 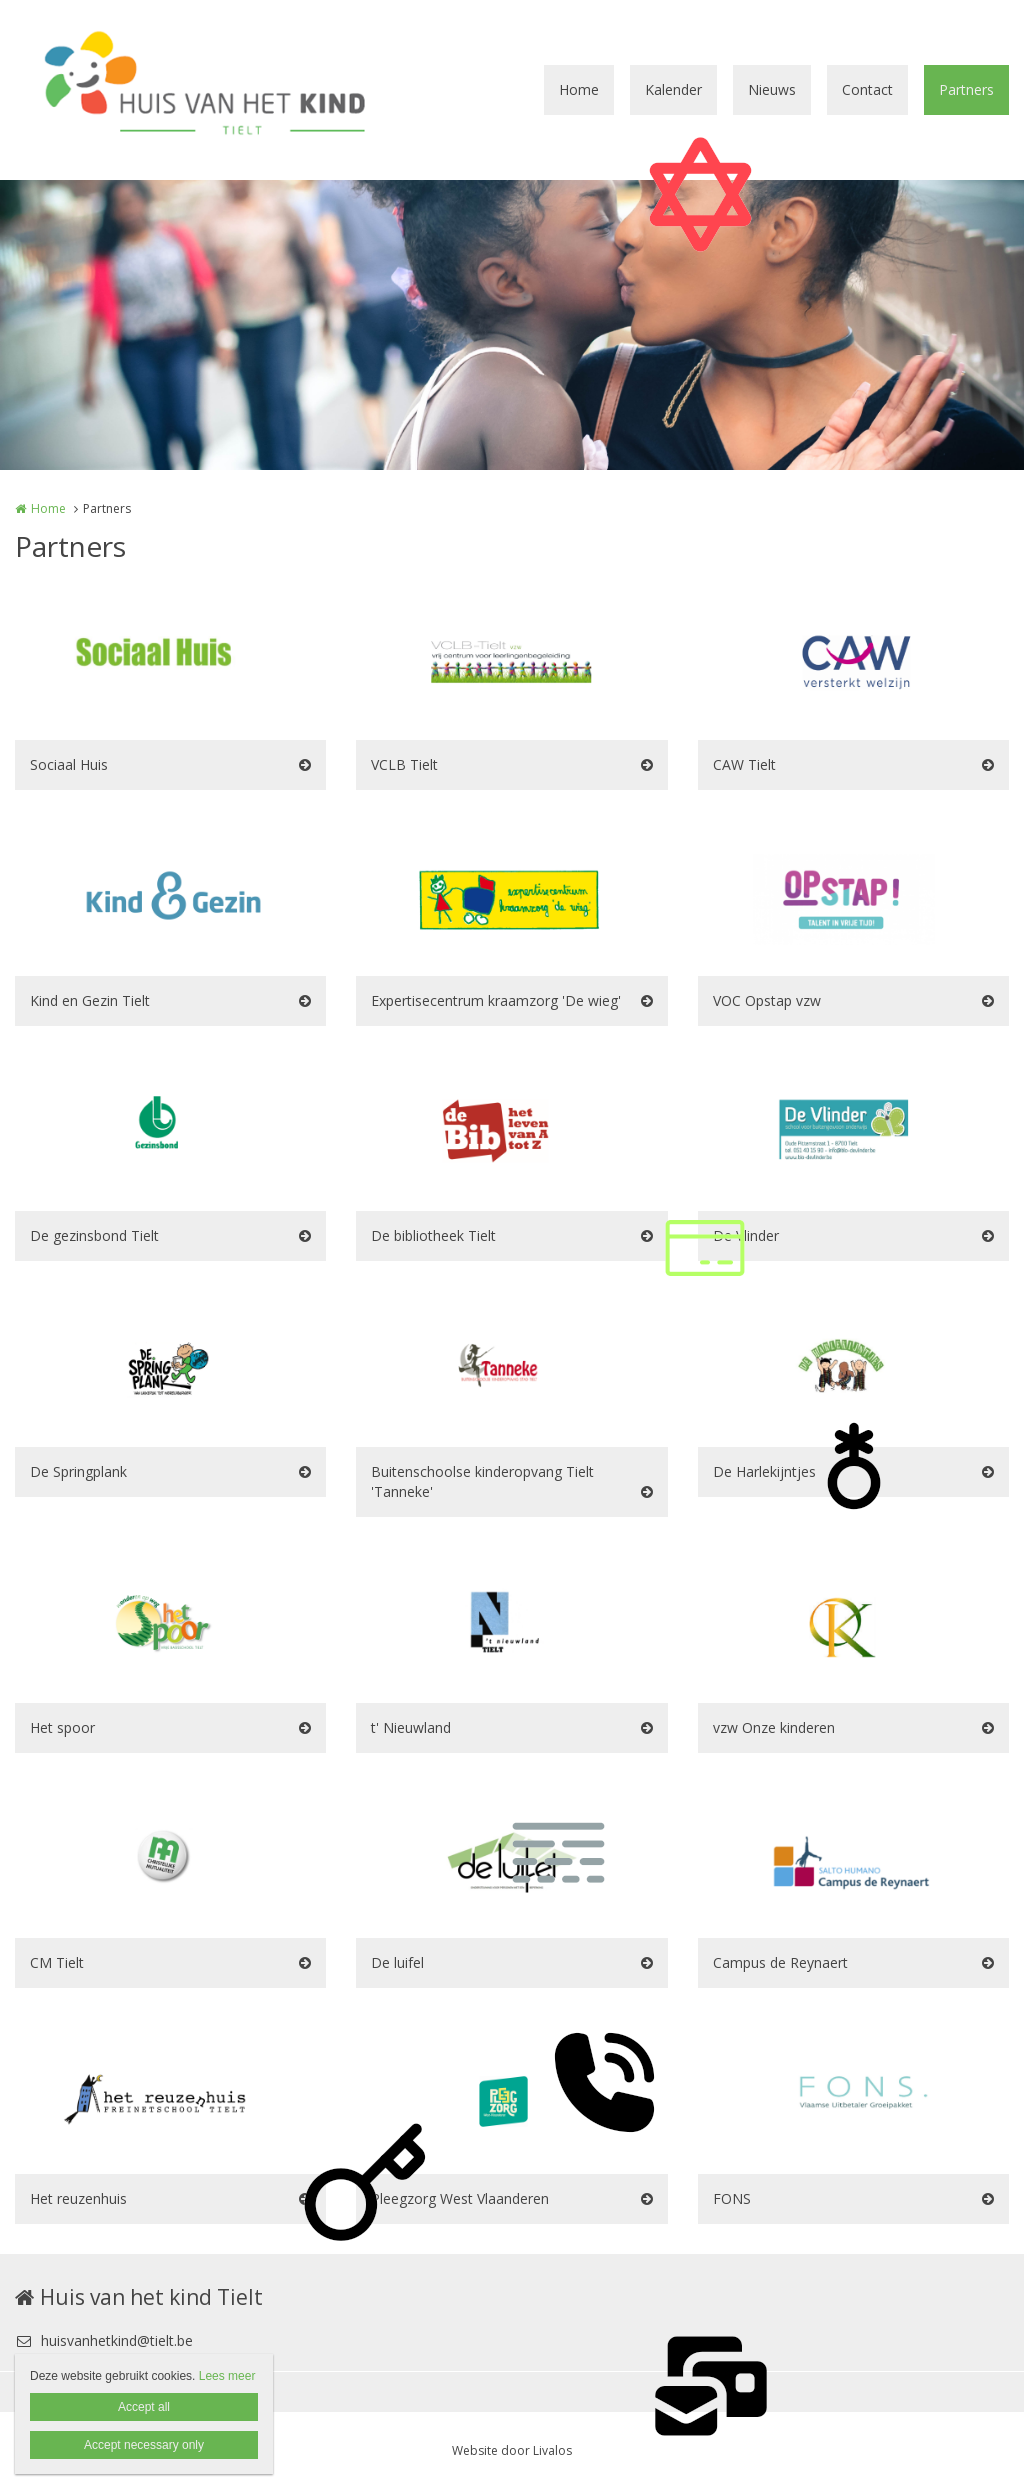 I want to click on access bulk mail or mass email tools, so click(x=711, y=2386).